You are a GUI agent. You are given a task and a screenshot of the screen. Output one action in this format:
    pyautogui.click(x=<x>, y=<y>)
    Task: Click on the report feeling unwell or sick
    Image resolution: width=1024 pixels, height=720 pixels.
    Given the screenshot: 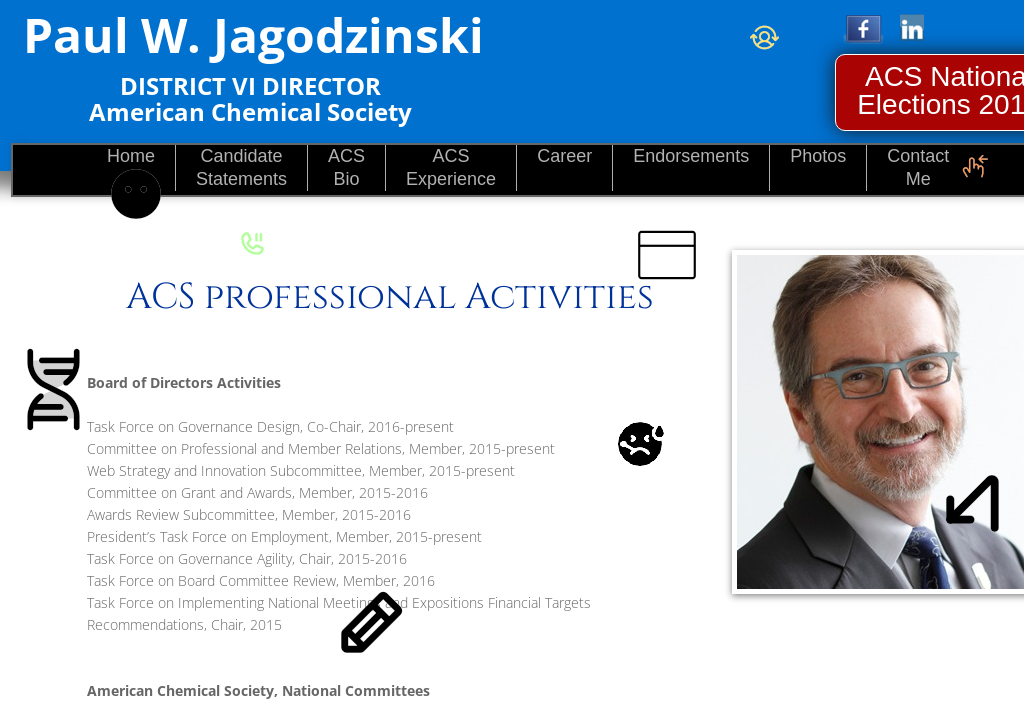 What is the action you would take?
    pyautogui.click(x=640, y=444)
    